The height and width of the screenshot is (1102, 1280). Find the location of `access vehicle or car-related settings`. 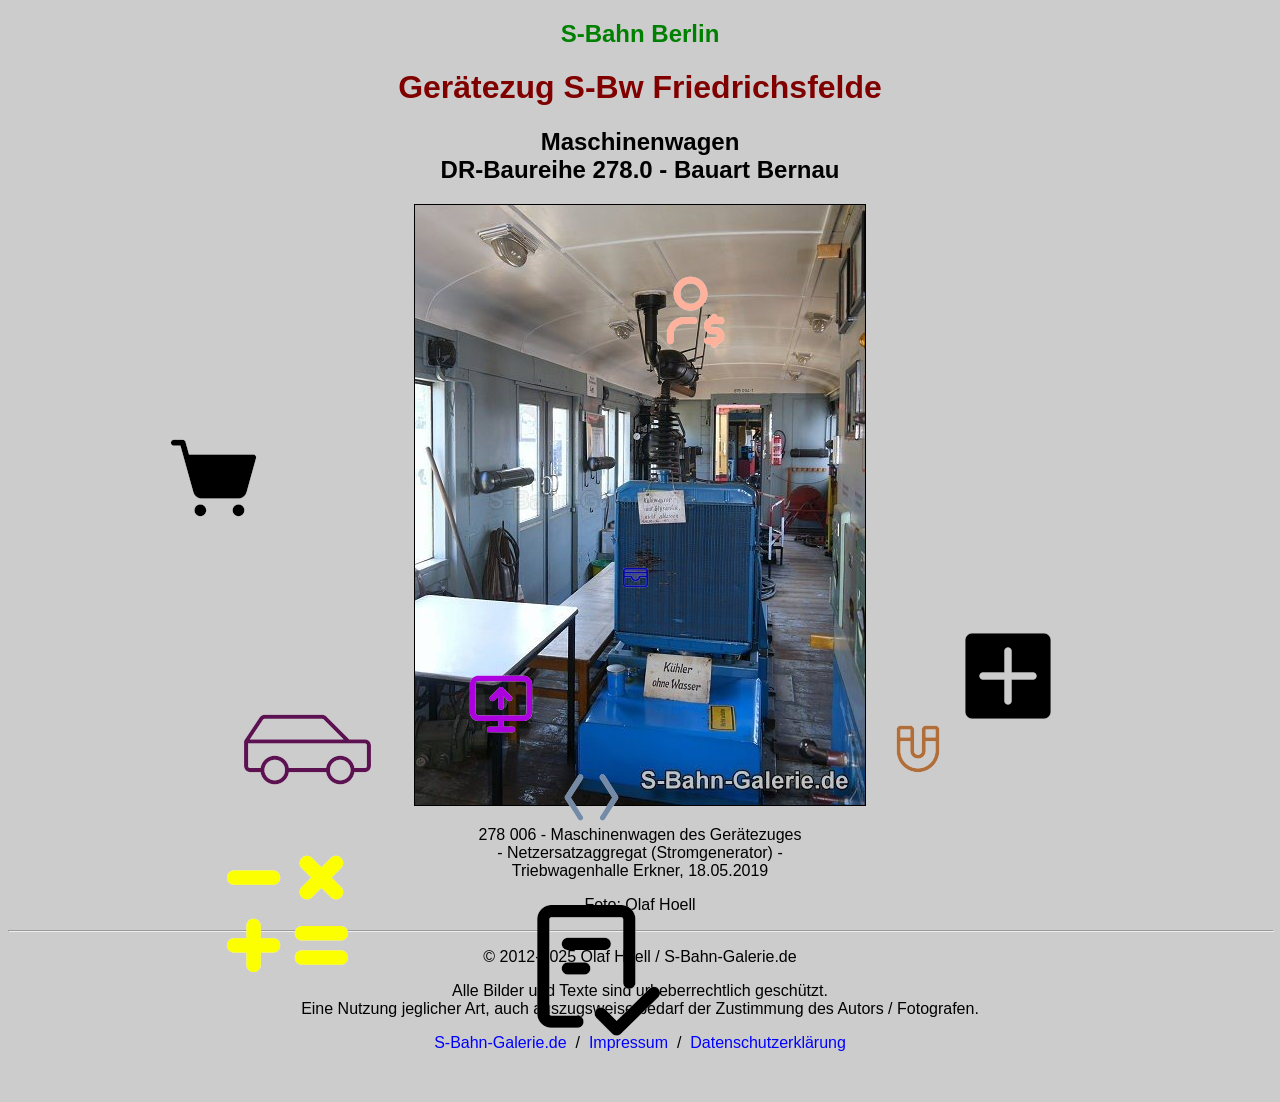

access vehicle or car-related settings is located at coordinates (307, 745).